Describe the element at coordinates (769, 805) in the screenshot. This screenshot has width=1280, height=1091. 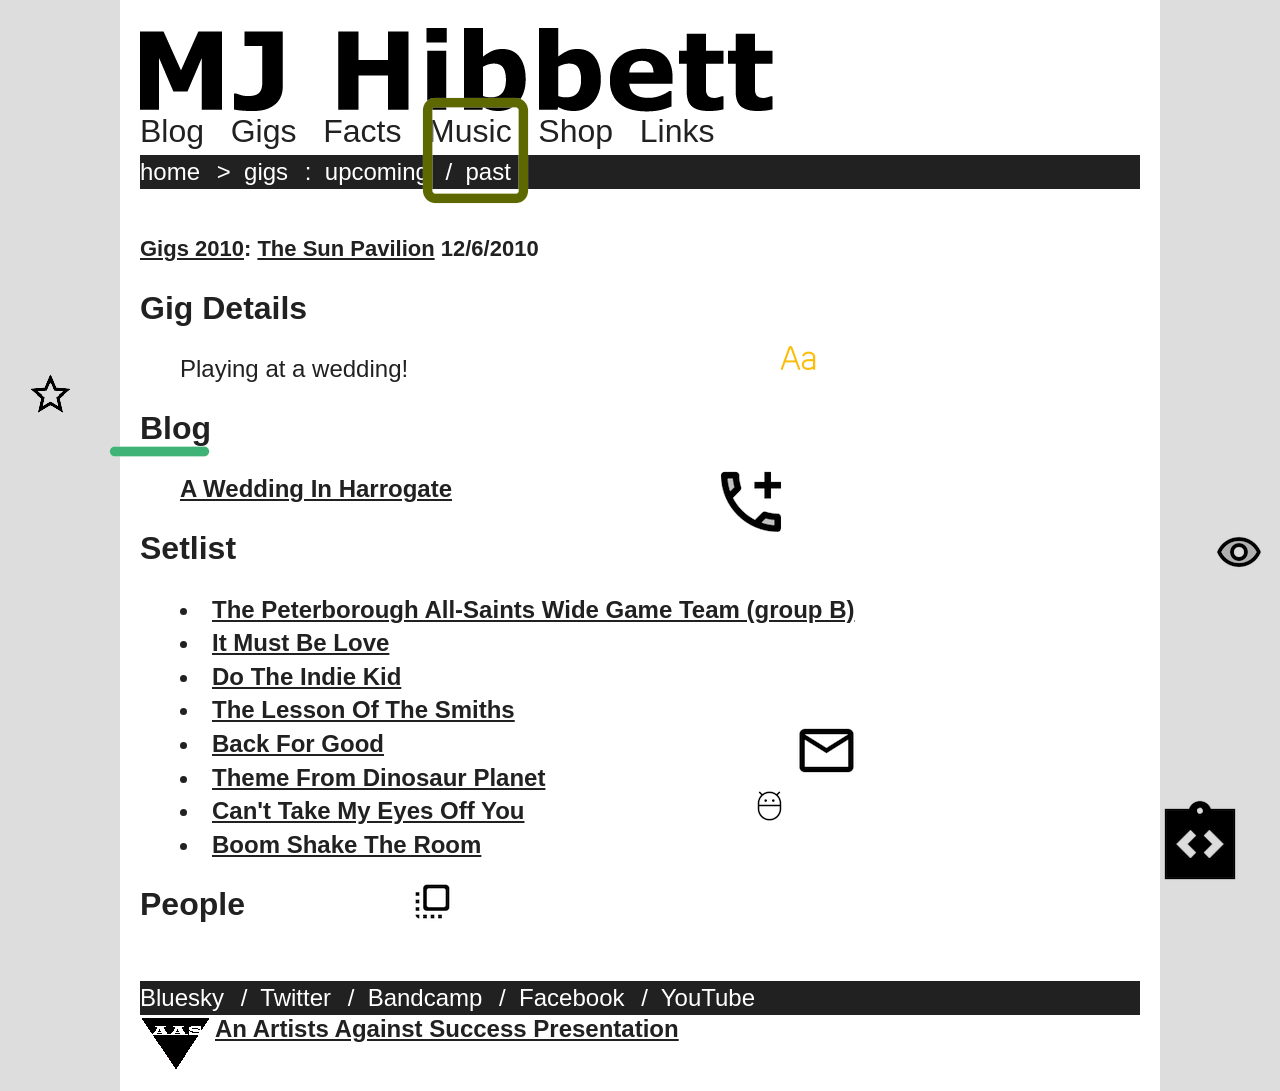
I see `android device or system settings` at that location.